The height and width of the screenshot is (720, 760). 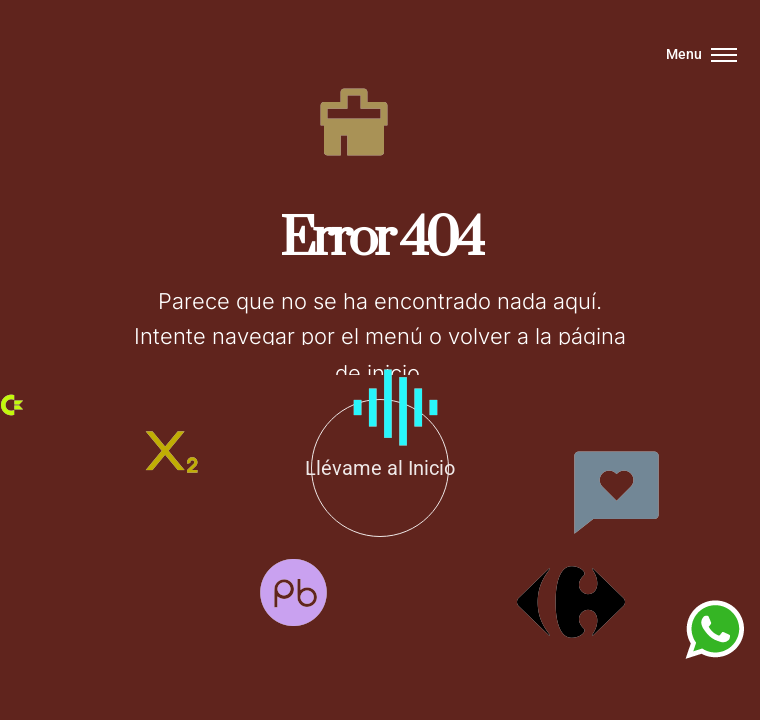 I want to click on format text as subscript, so click(x=169, y=452).